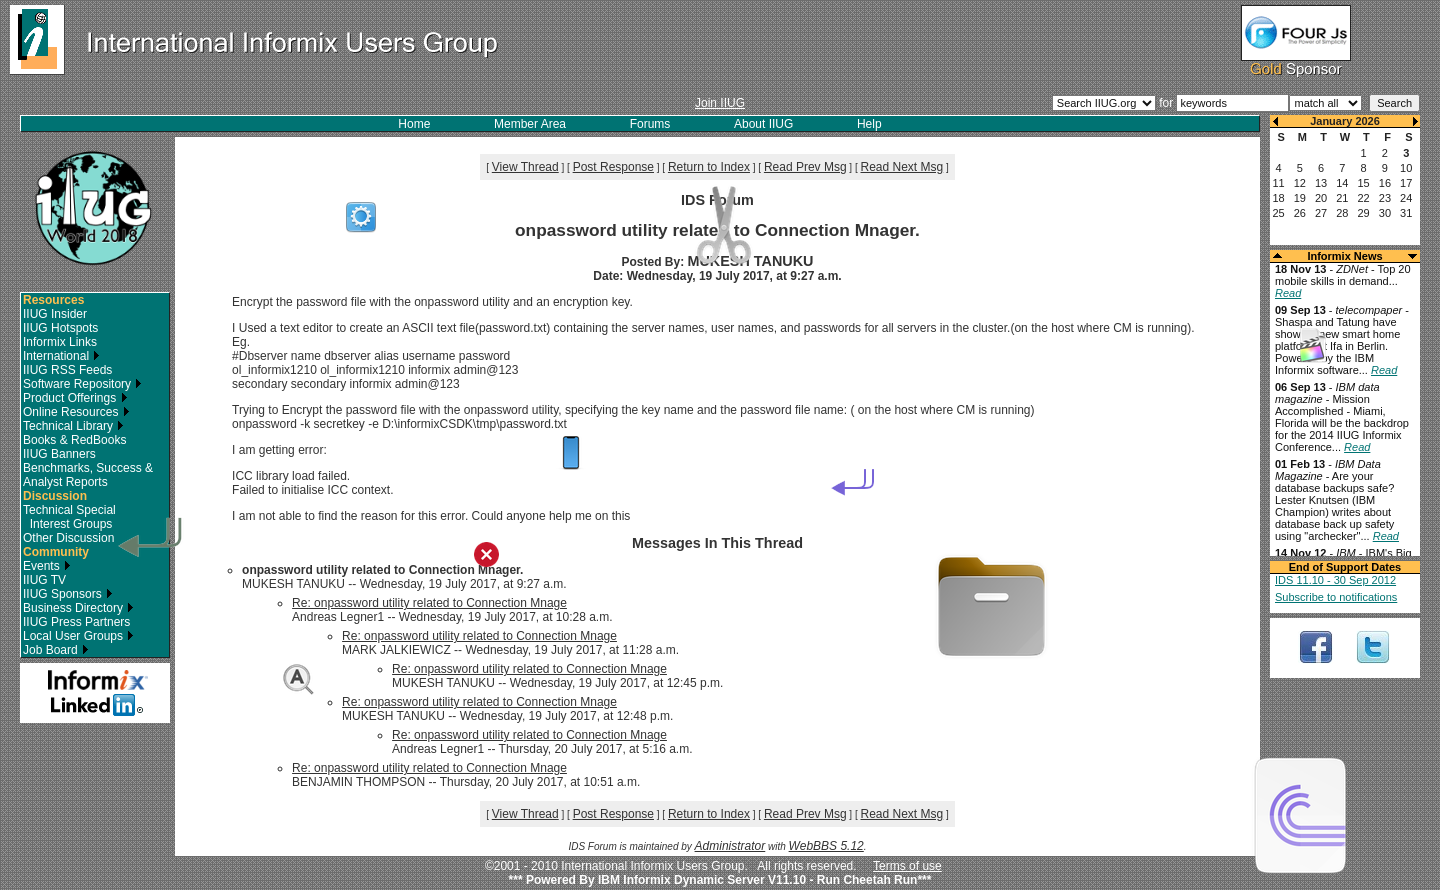 The height and width of the screenshot is (890, 1440). I want to click on open default applications settings, so click(361, 217).